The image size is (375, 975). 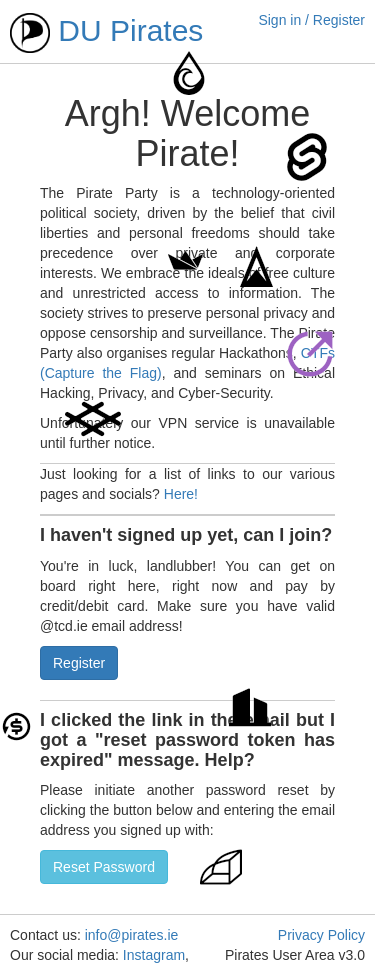 I want to click on rollbar error monitoring service logo, so click(x=221, y=867).